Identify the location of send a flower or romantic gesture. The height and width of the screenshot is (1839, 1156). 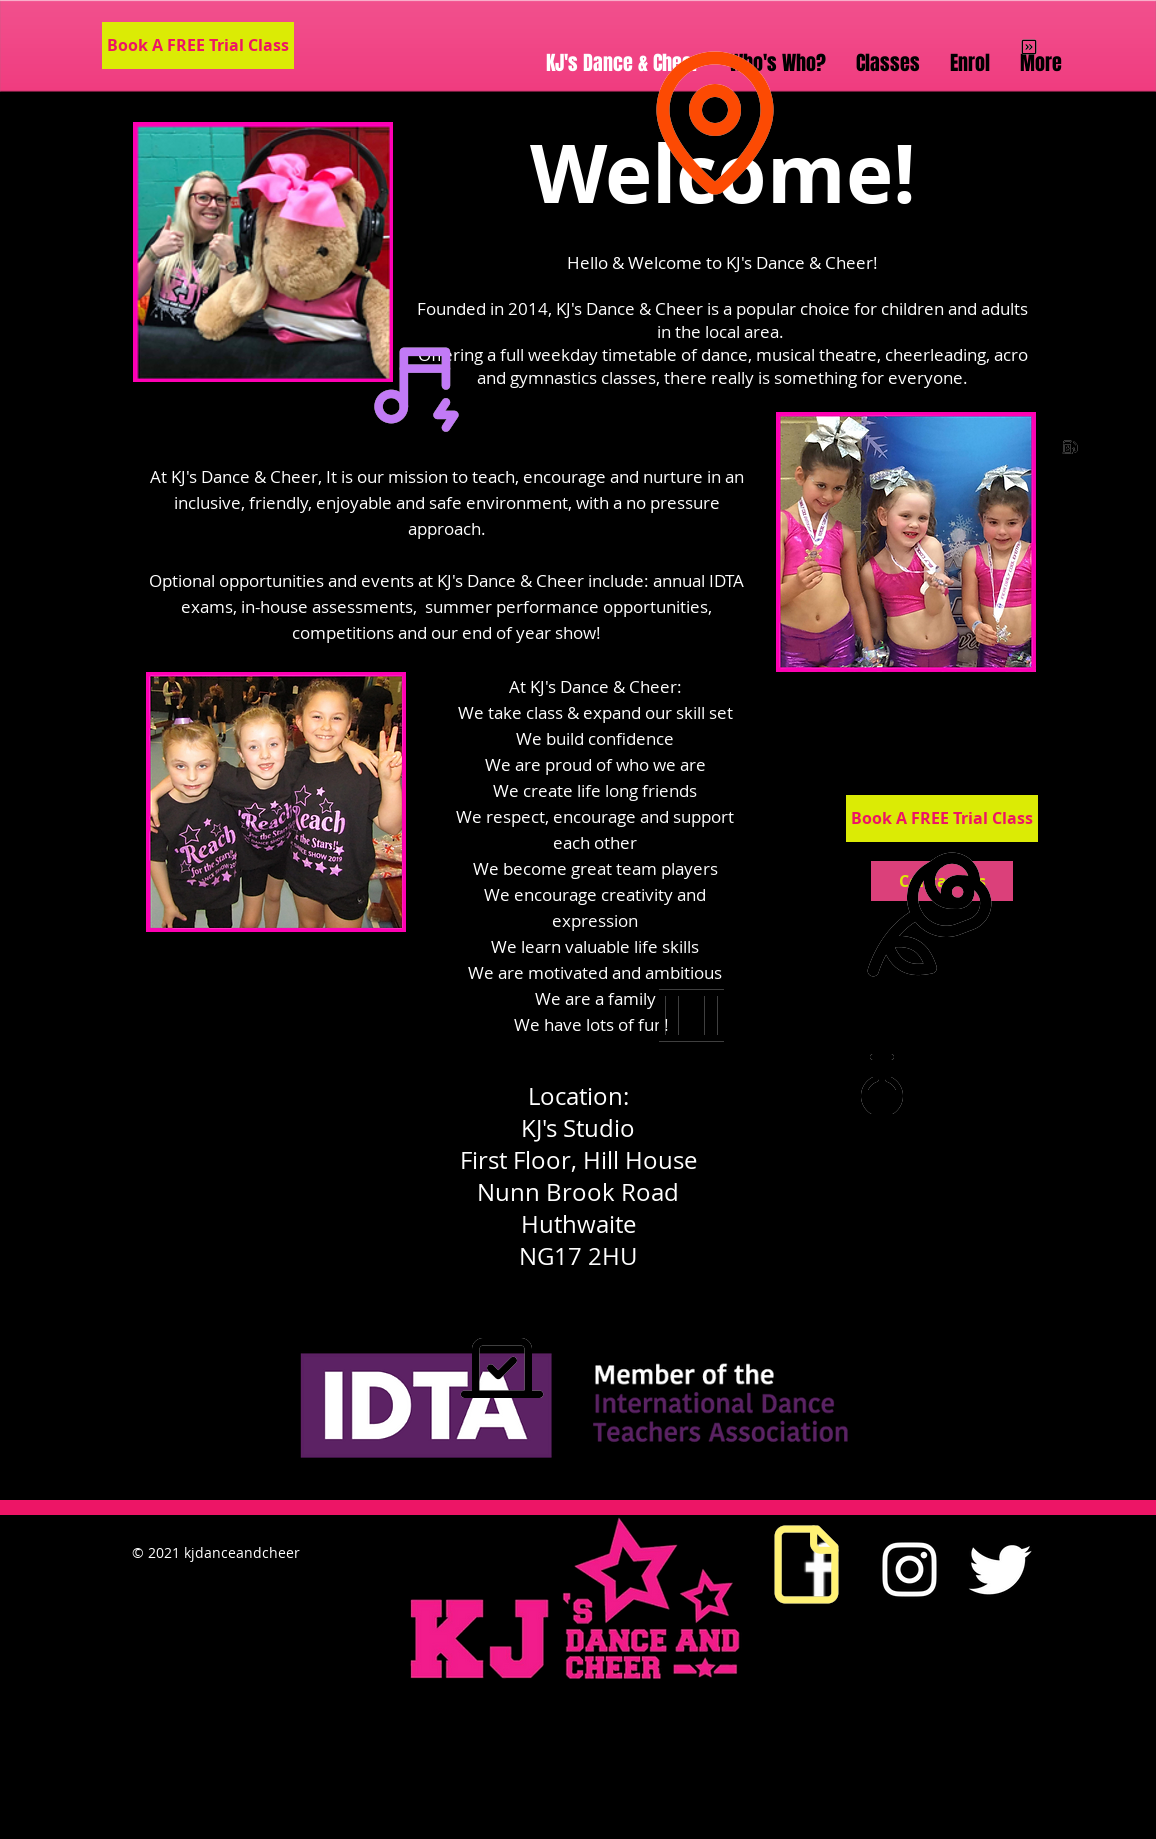
(929, 914).